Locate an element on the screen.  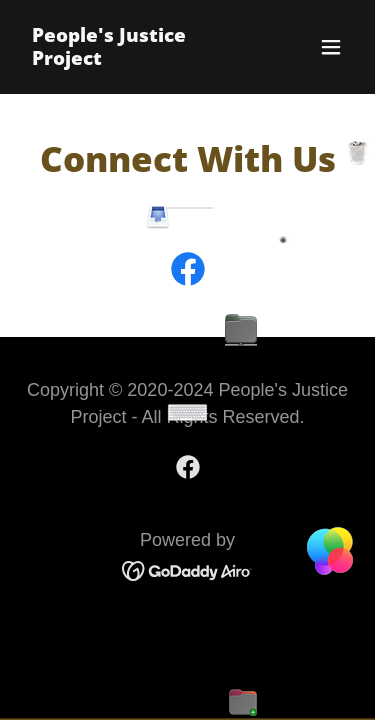
manage trash storage and deleted files is located at coordinates (358, 153).